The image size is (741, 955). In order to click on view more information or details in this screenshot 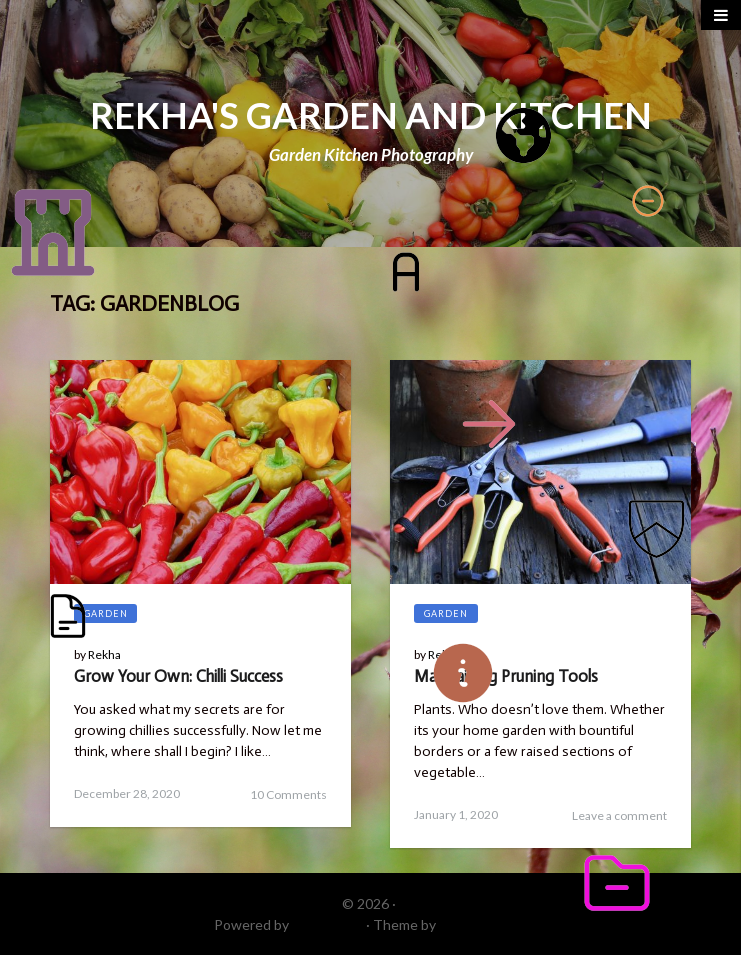, I will do `click(463, 673)`.